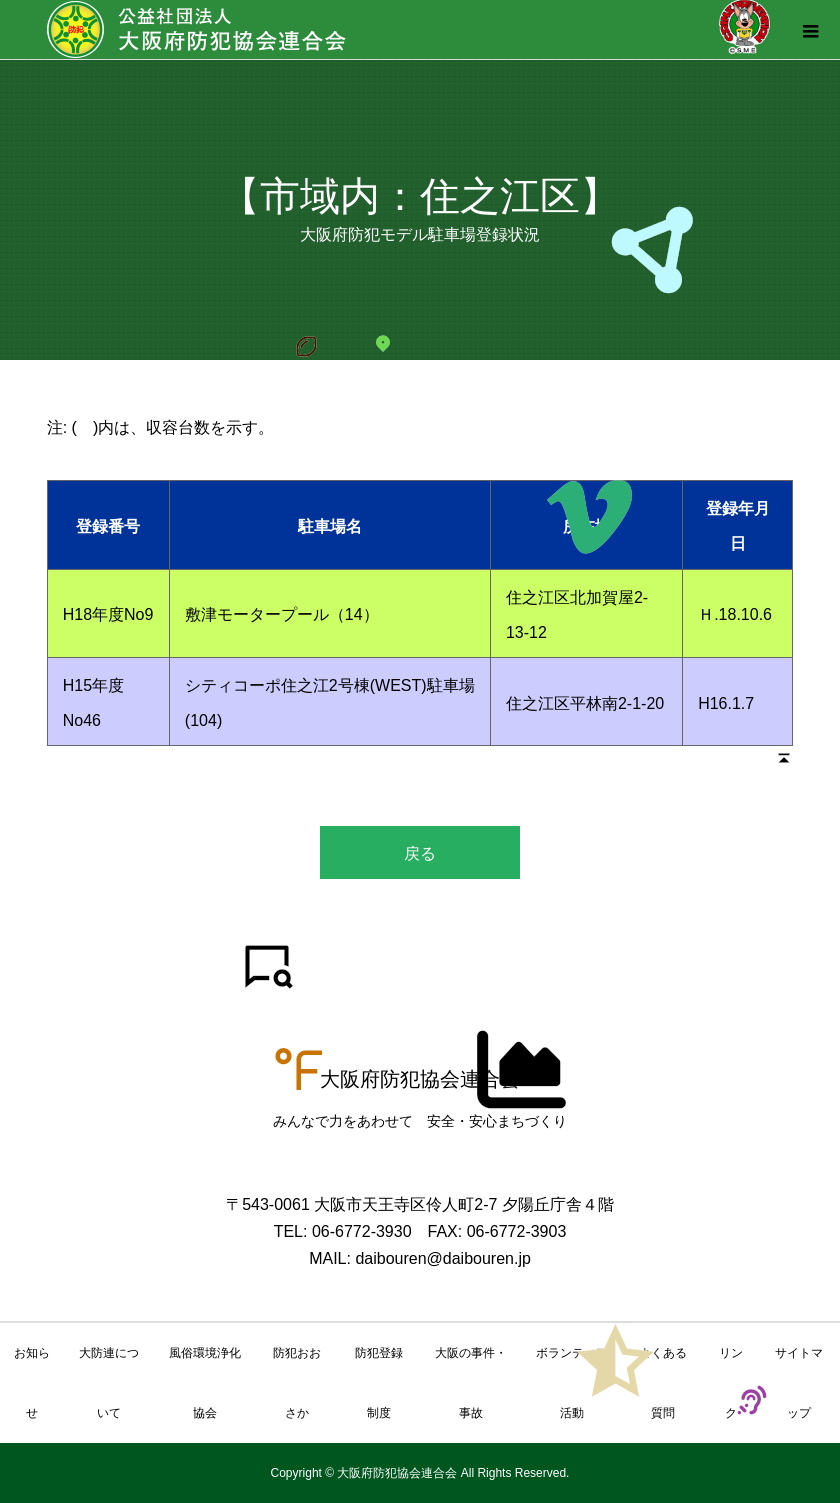 This screenshot has width=840, height=1503. Describe the element at coordinates (589, 516) in the screenshot. I see `open the Vimeo app` at that location.